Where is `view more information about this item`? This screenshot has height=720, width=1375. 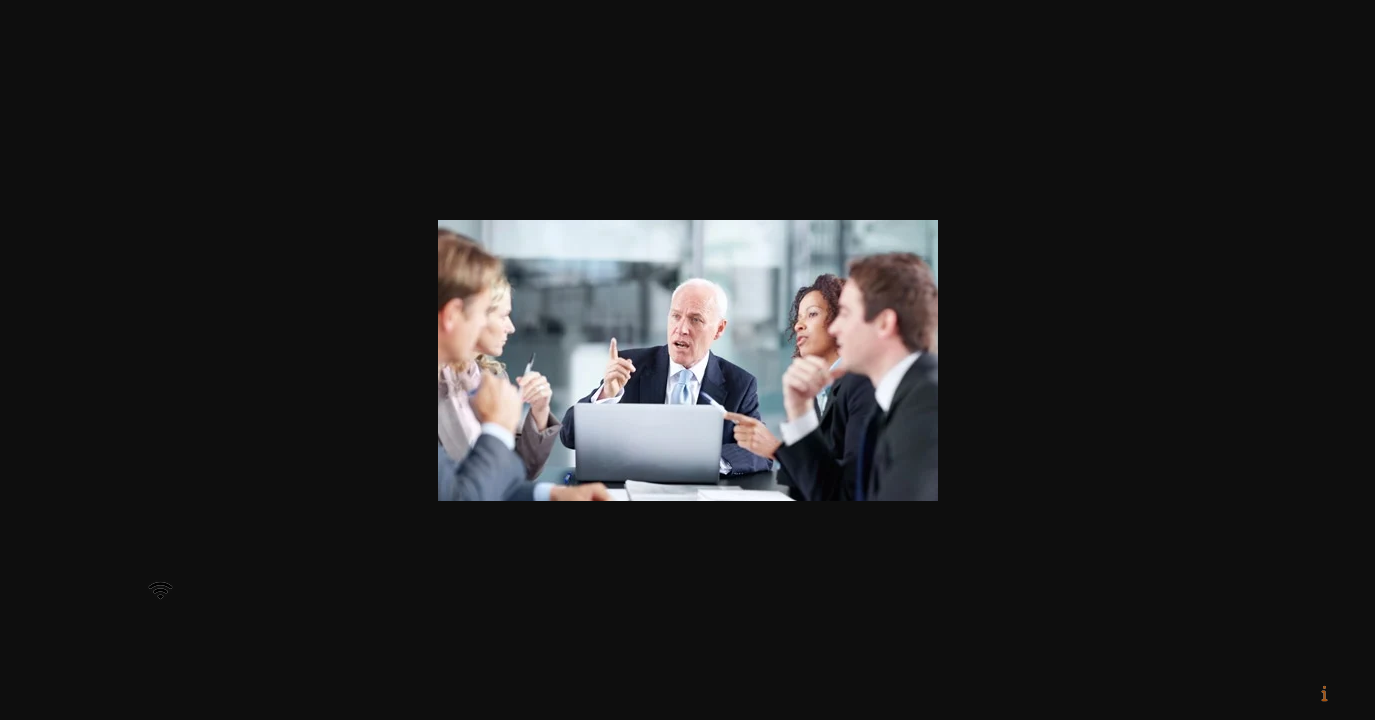 view more information about this item is located at coordinates (1324, 693).